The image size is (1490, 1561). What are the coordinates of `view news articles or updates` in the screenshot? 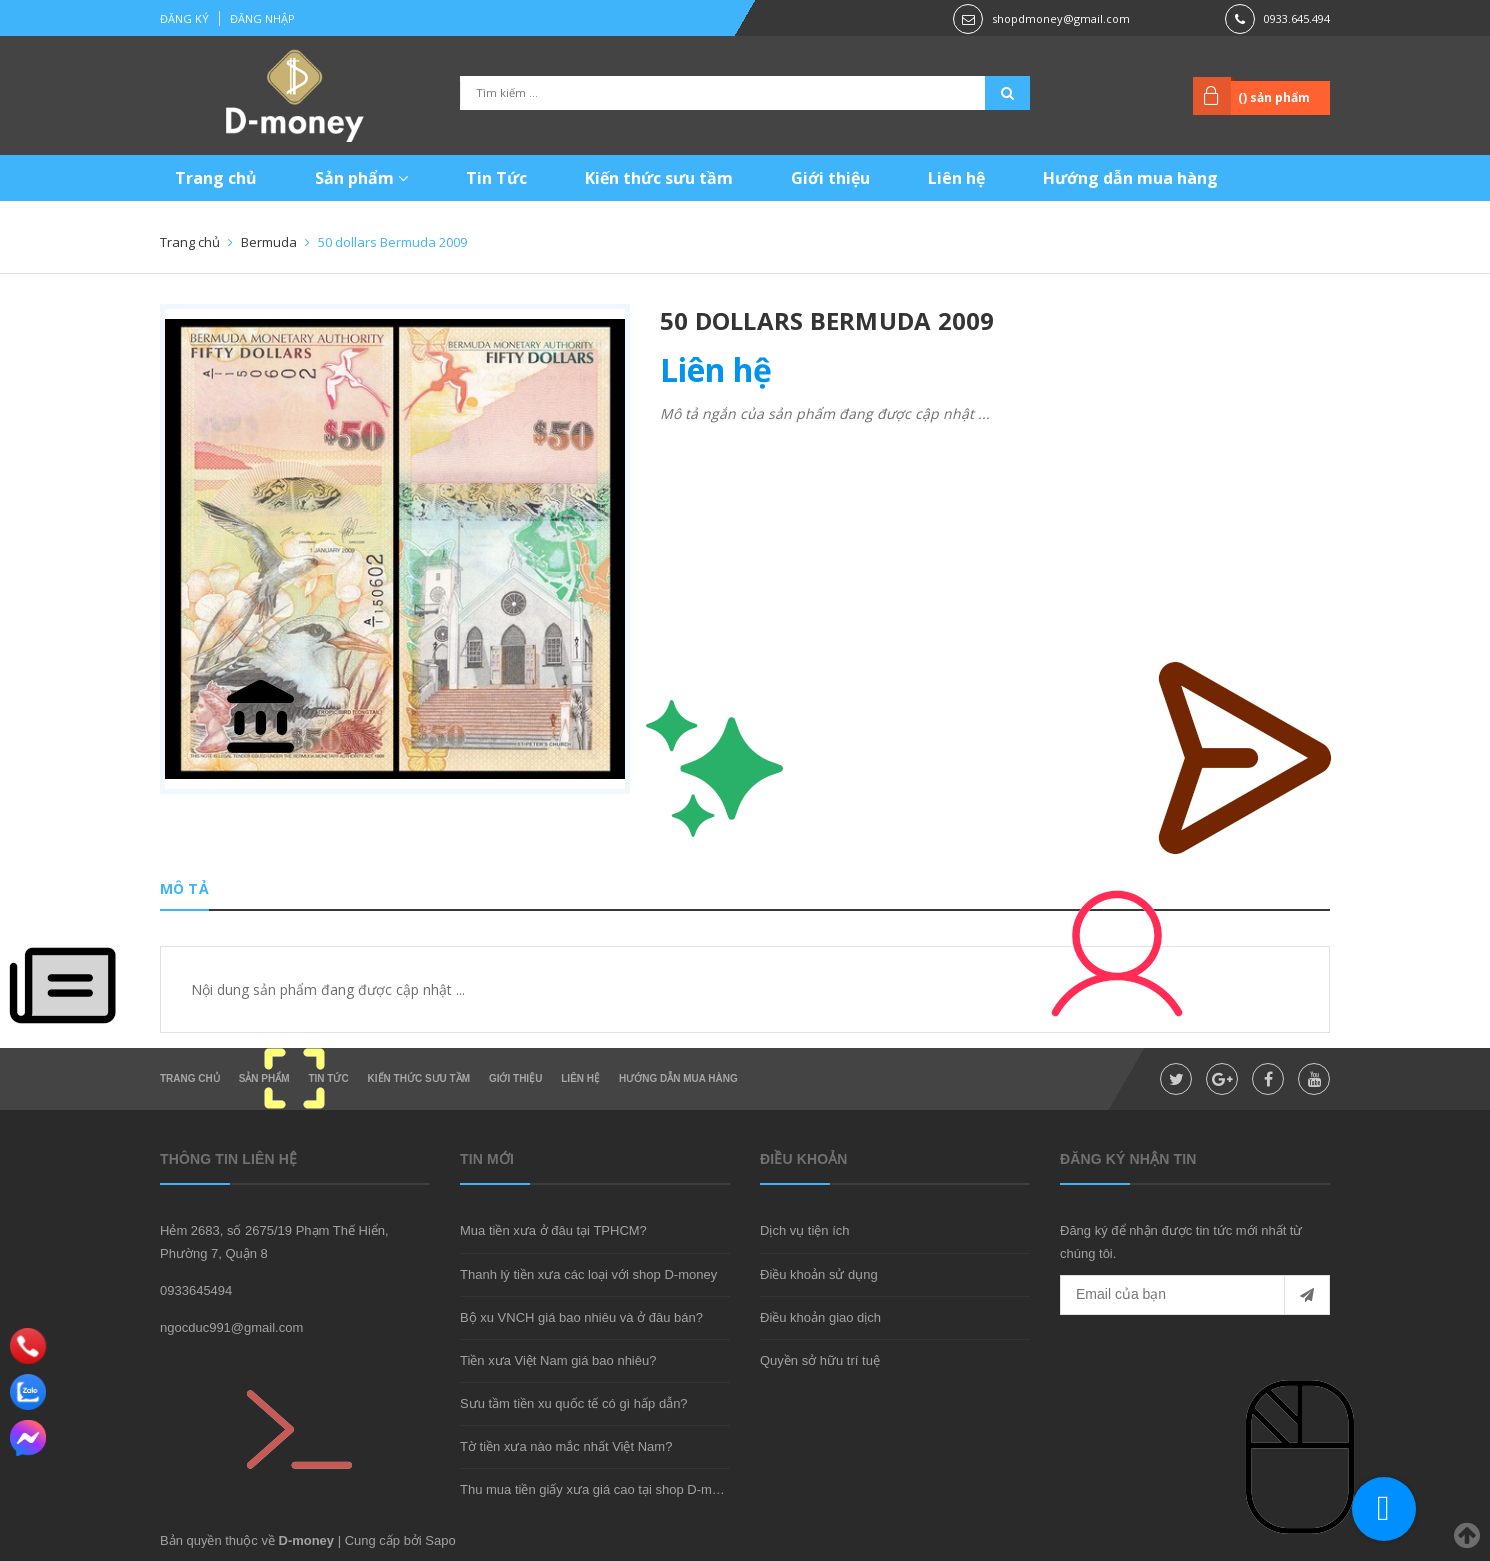 It's located at (66, 985).